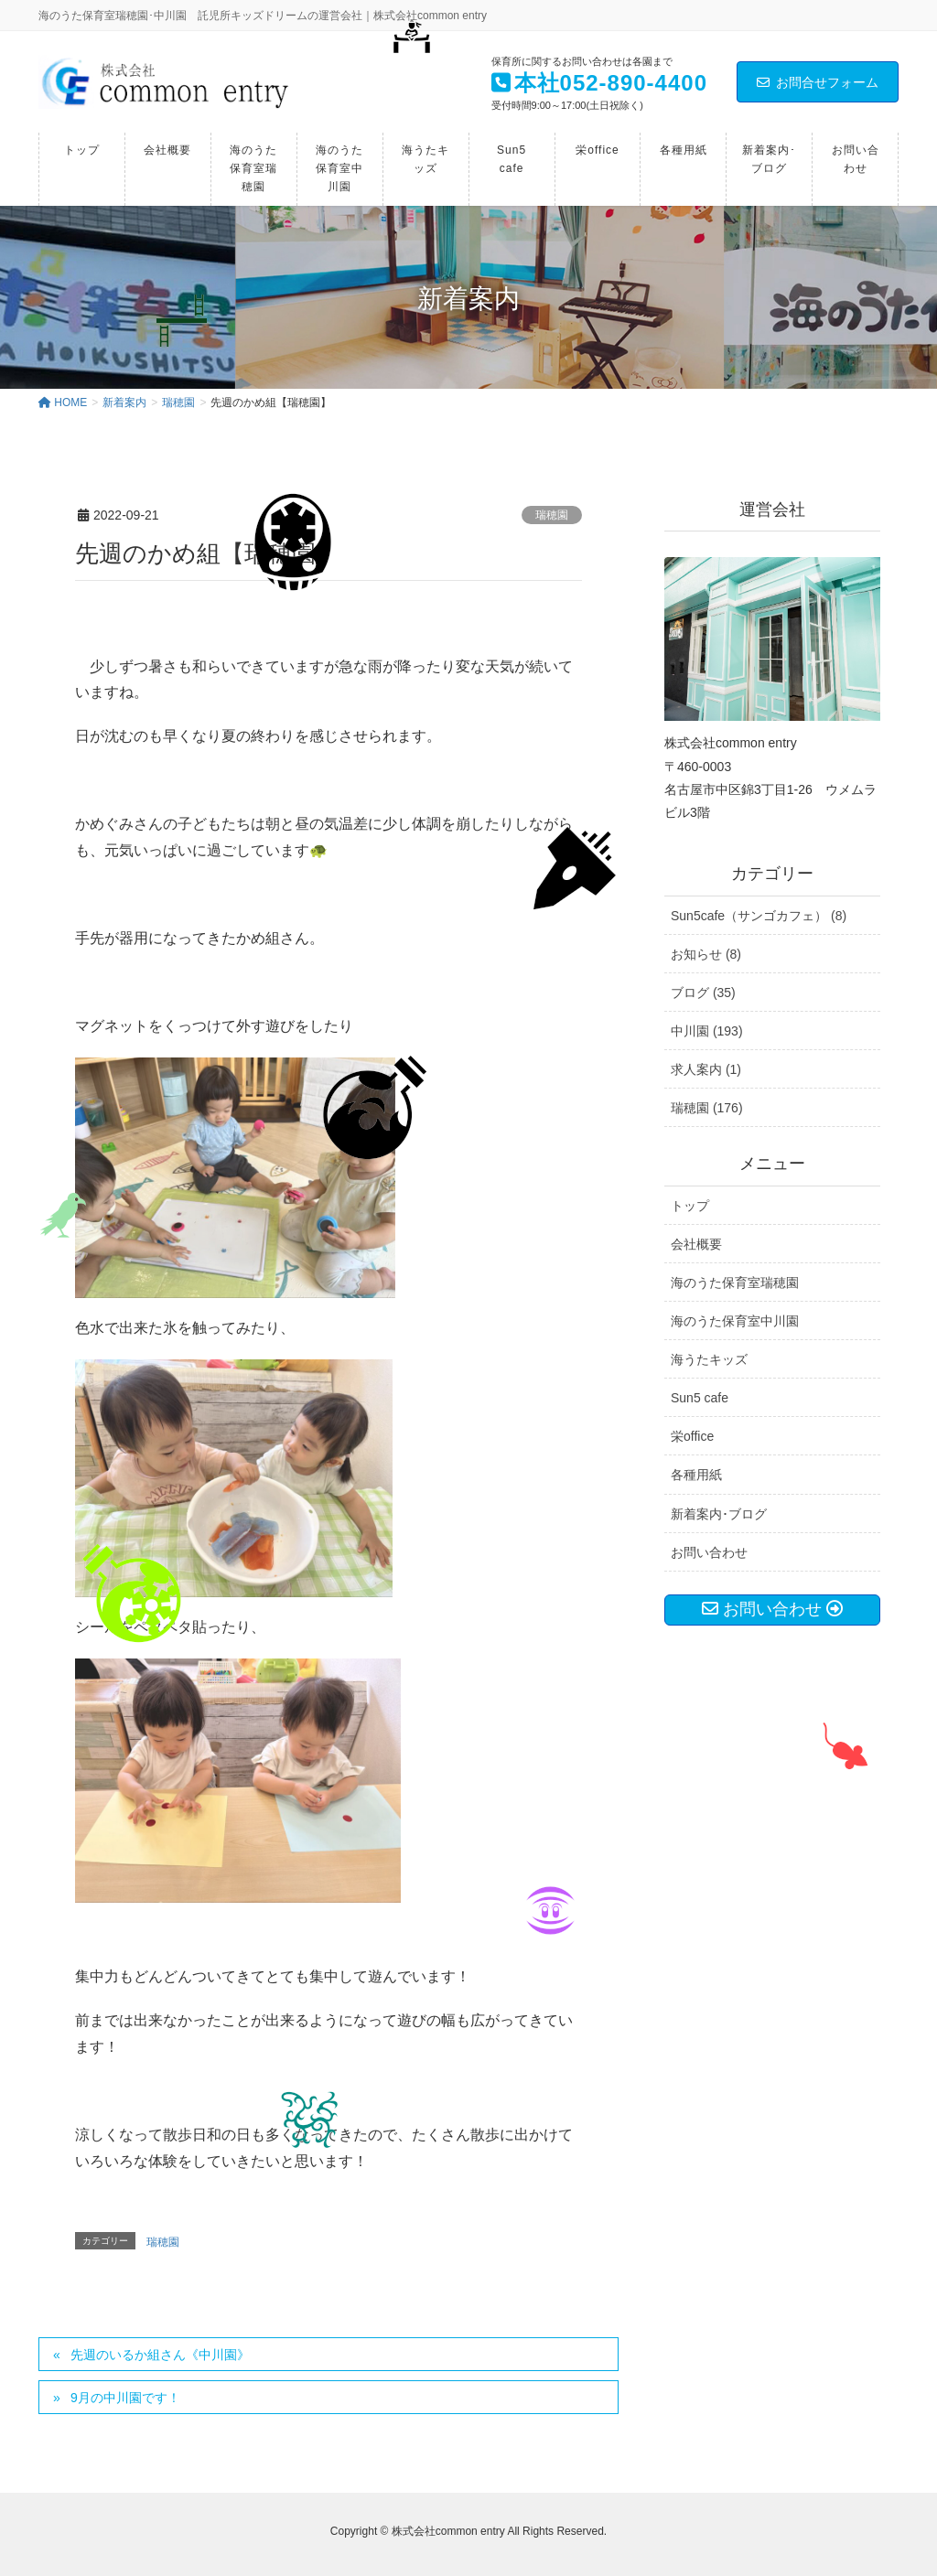 This screenshot has width=937, height=2576. What do you see at coordinates (309, 2120) in the screenshot?
I see `decorative vine or plant element for fantasy game UI` at bounding box center [309, 2120].